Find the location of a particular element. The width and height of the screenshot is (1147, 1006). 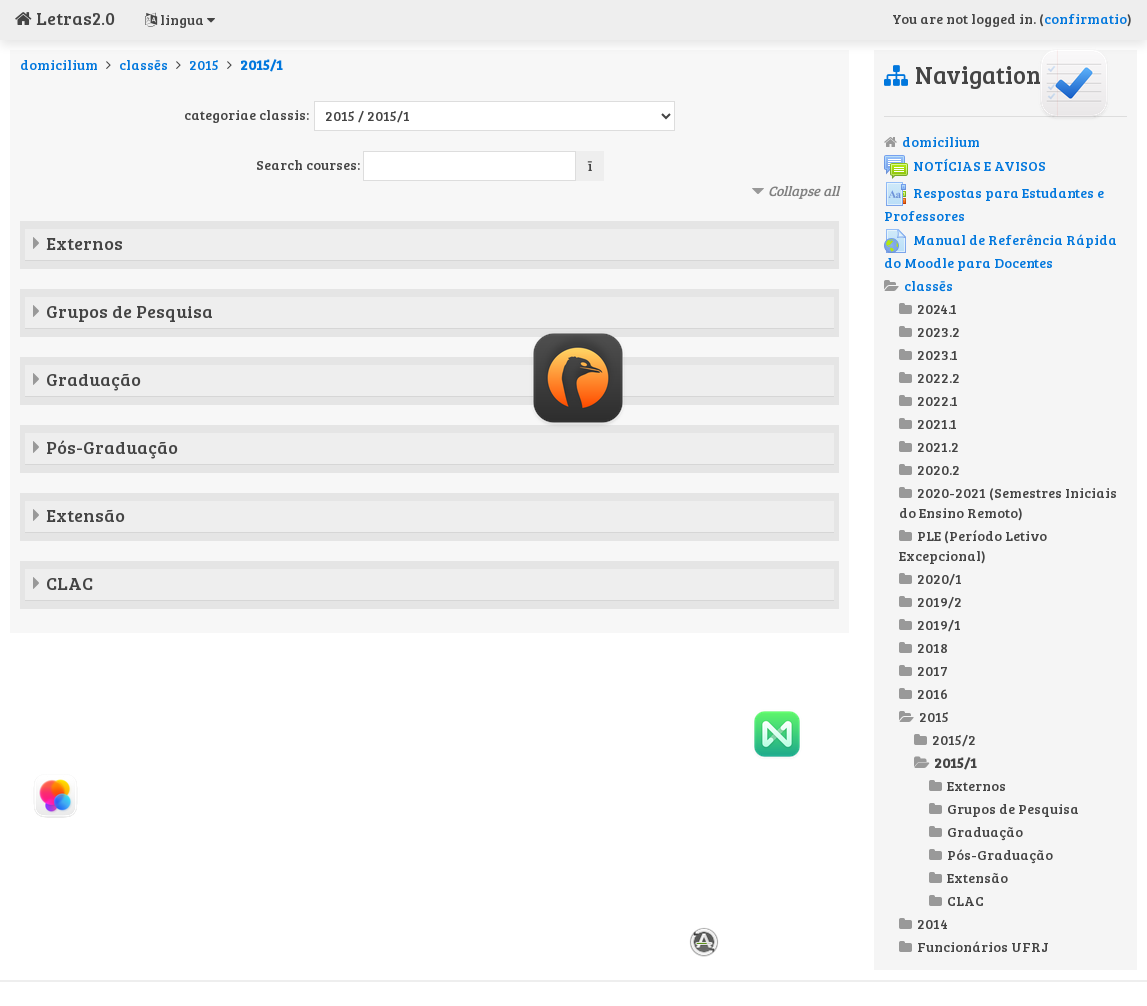

open mindmaster mind mapping application is located at coordinates (777, 734).